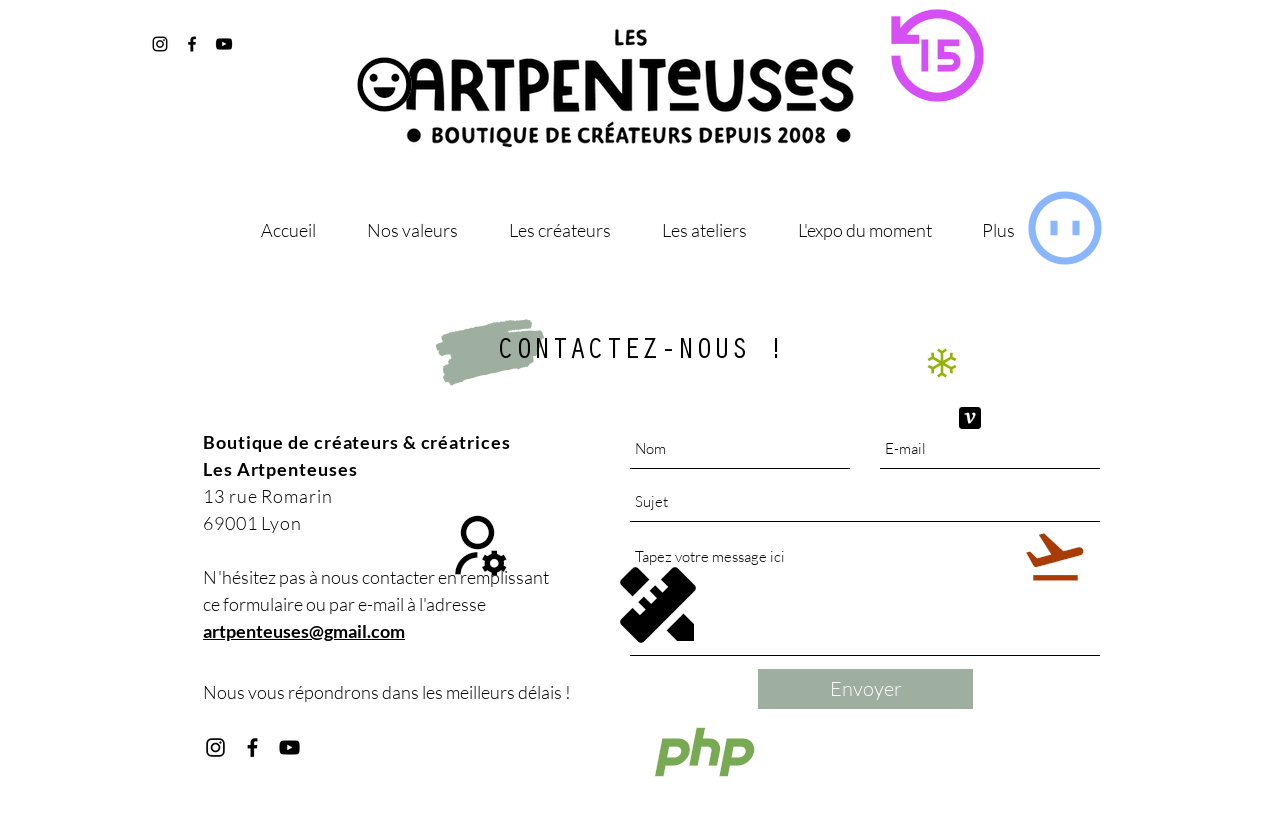  Describe the element at coordinates (970, 418) in the screenshot. I see `open velog blogging platform` at that location.